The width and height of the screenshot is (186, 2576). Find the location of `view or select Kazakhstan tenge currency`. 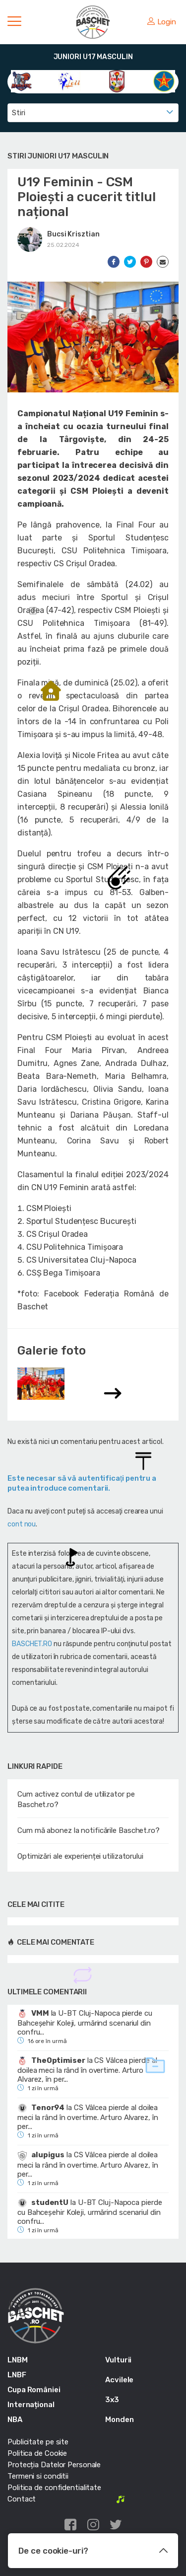

view or select Kazakhstan tenge currency is located at coordinates (143, 1460).